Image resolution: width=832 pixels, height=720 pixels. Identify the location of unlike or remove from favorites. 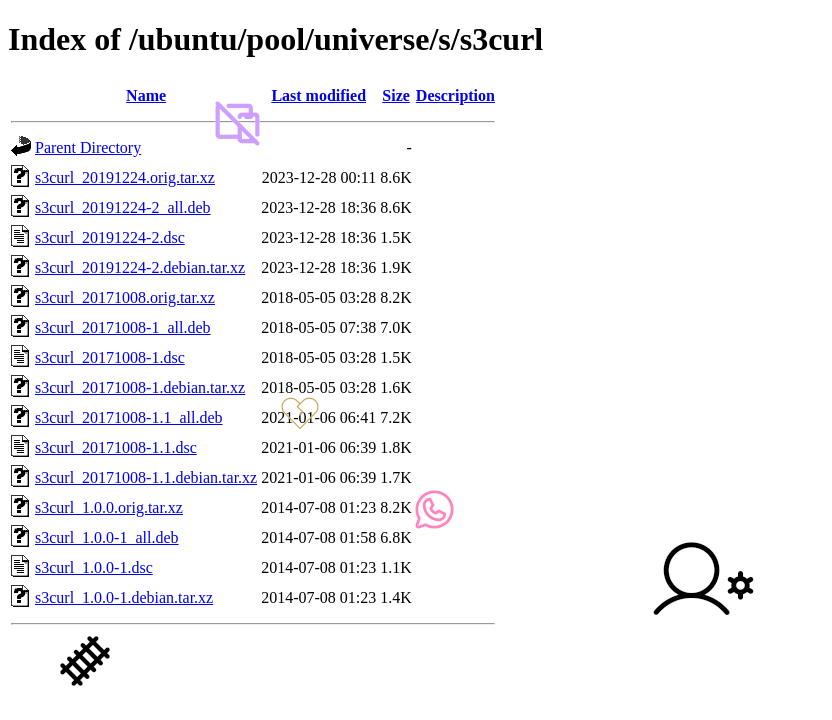
(300, 412).